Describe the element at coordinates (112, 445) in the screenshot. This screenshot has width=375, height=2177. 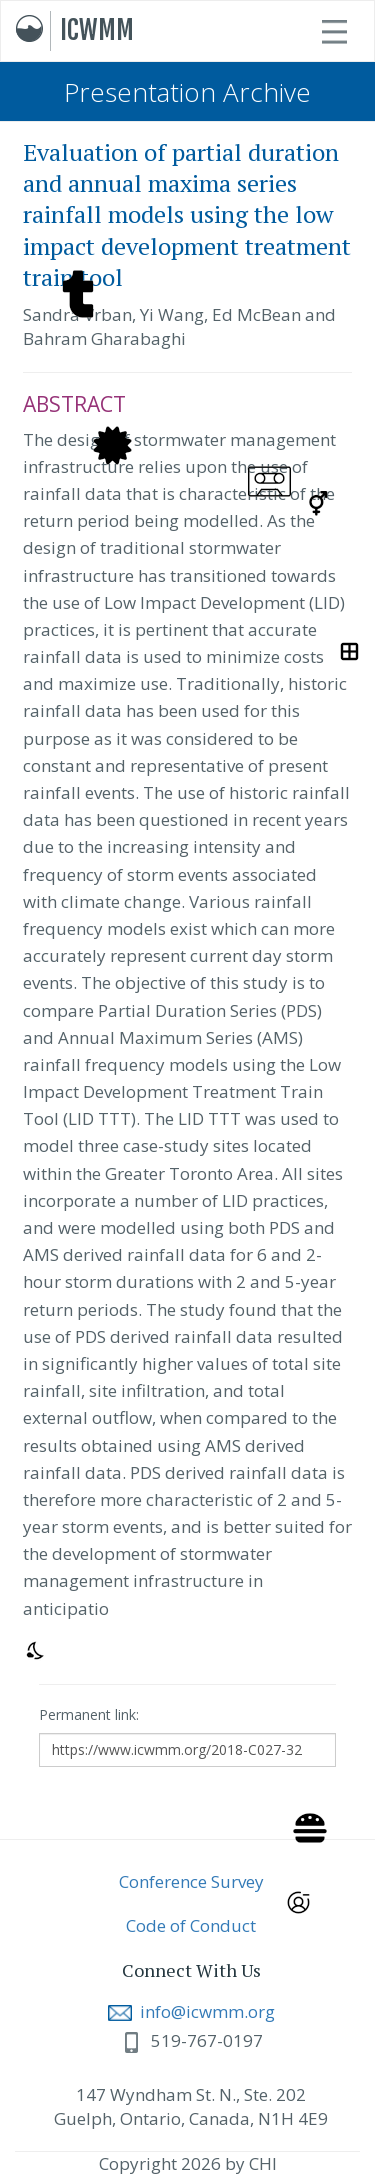
I see `indicates a certified or verified status` at that location.